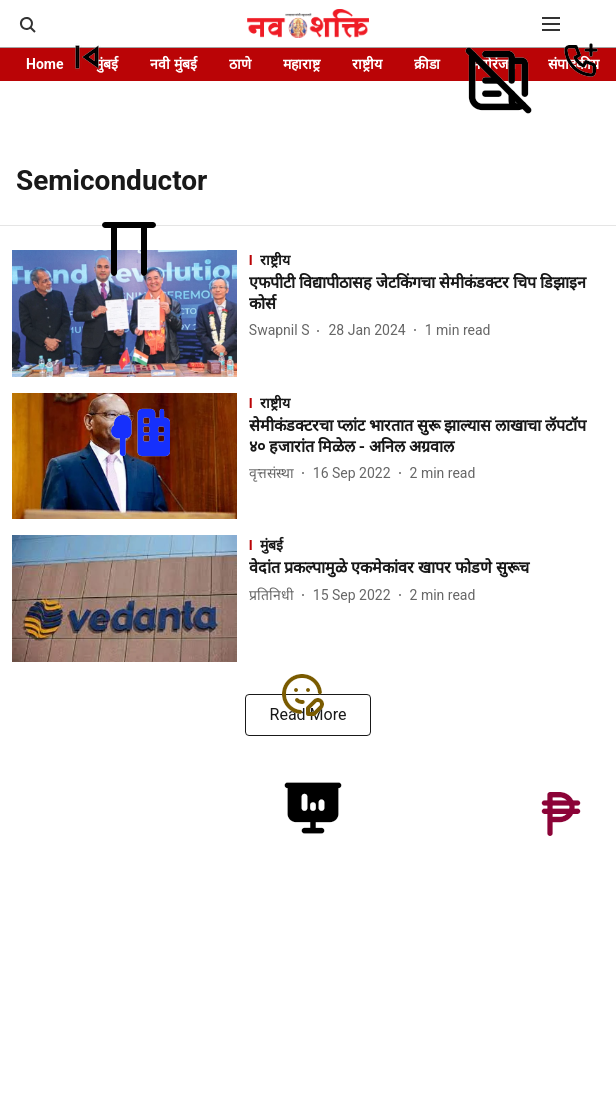 The height and width of the screenshot is (1110, 616). Describe the element at coordinates (561, 814) in the screenshot. I see `indicates price or payment in philippine pesos` at that location.